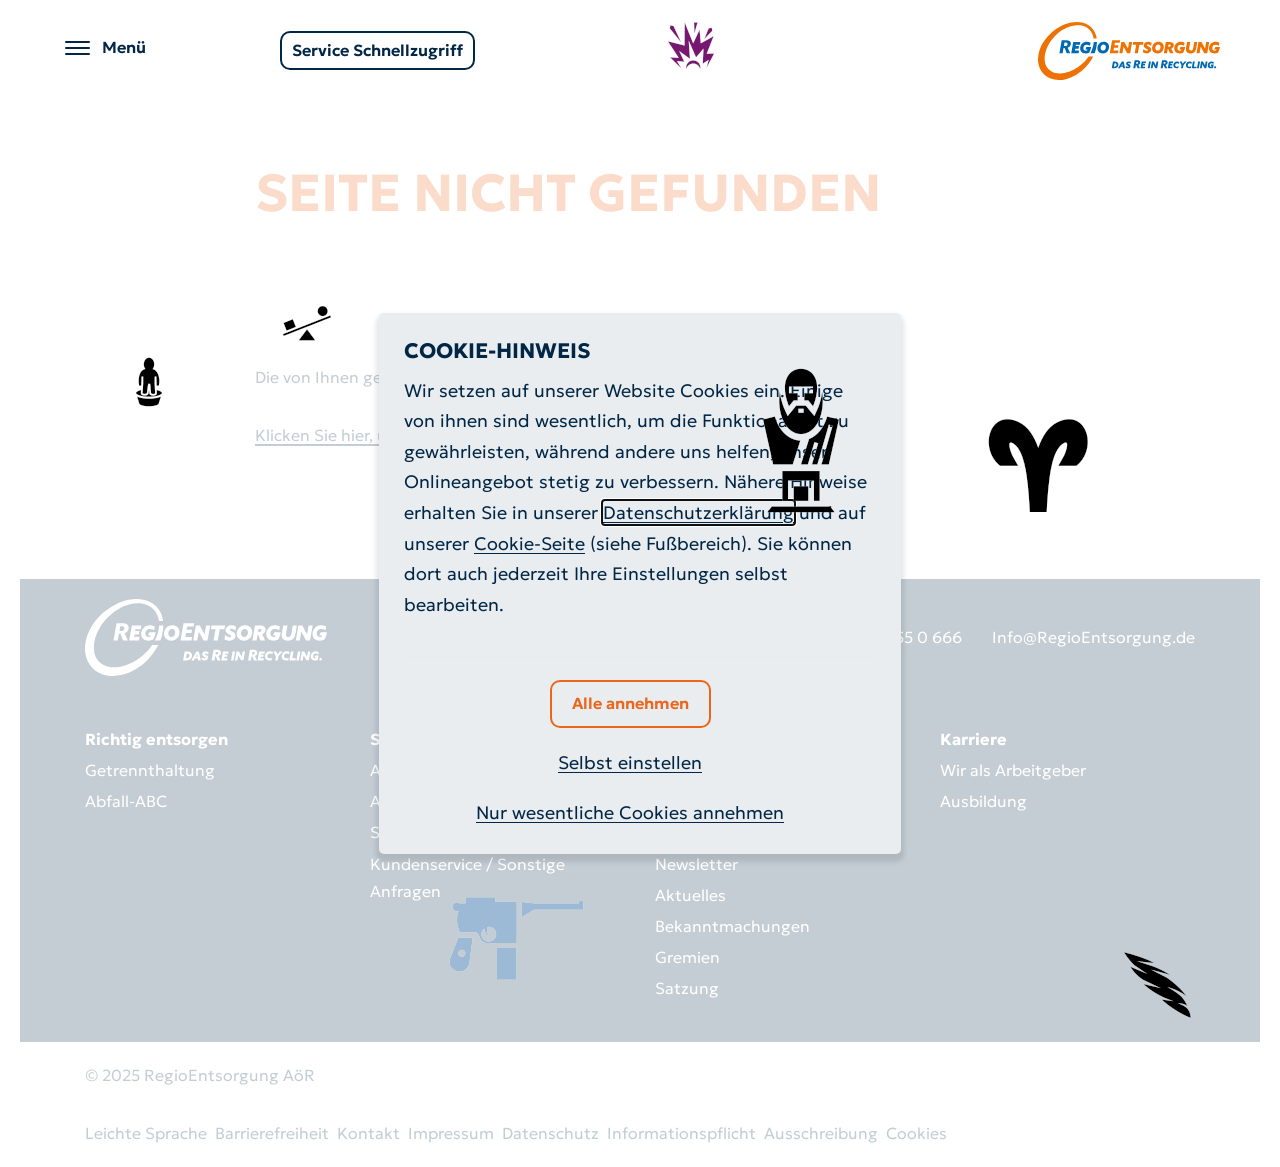  Describe the element at coordinates (1157, 984) in the screenshot. I see `indicates a critical hit or piercing damage in combat` at that location.